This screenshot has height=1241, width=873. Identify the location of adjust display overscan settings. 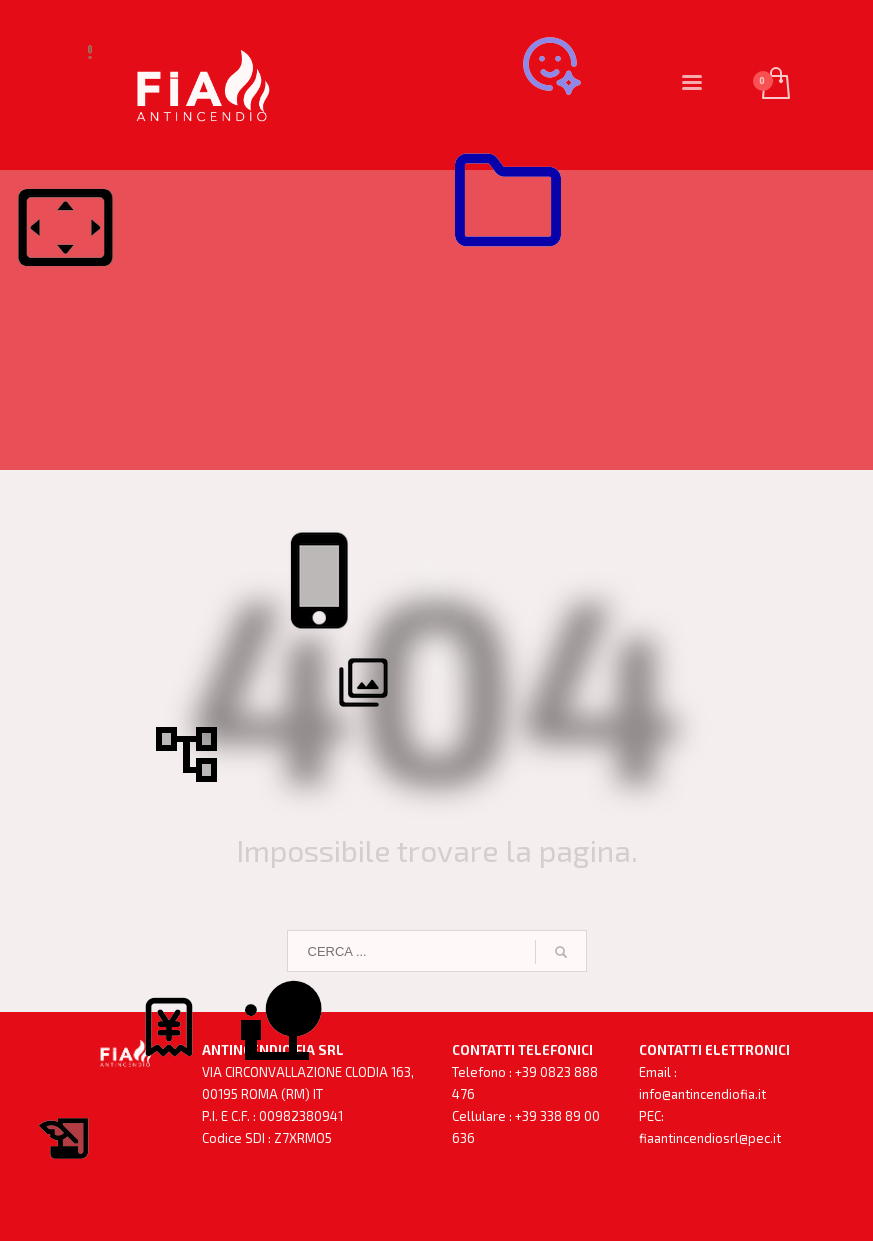
(65, 227).